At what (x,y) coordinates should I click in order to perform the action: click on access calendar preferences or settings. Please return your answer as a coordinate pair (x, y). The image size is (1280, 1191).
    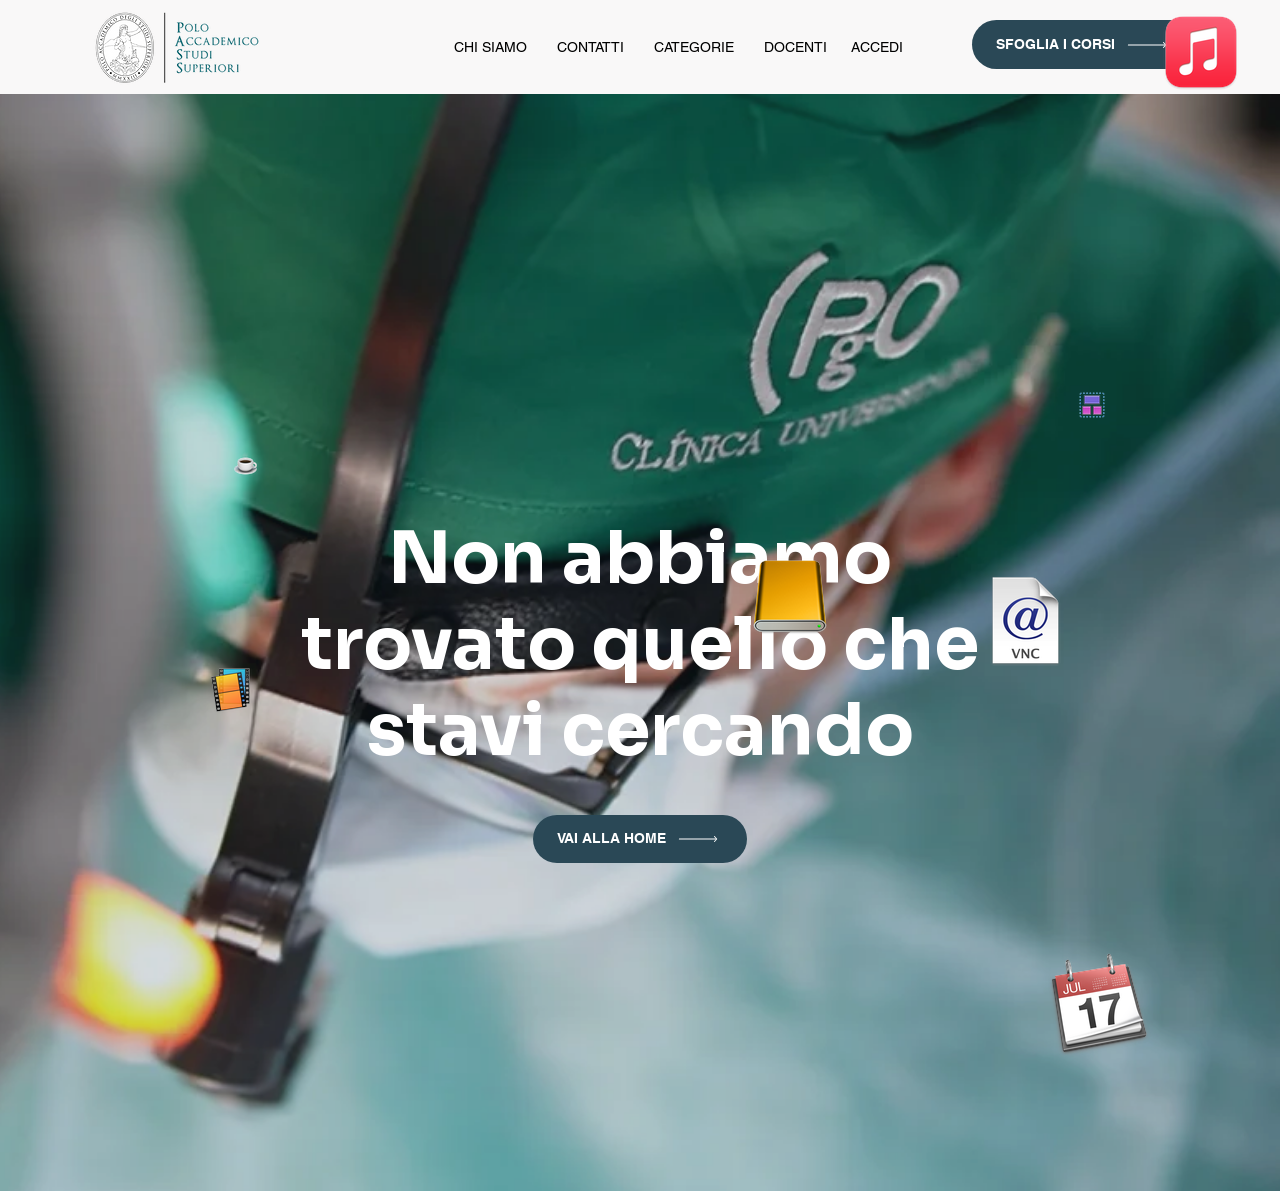
    Looking at the image, I should click on (1099, 1005).